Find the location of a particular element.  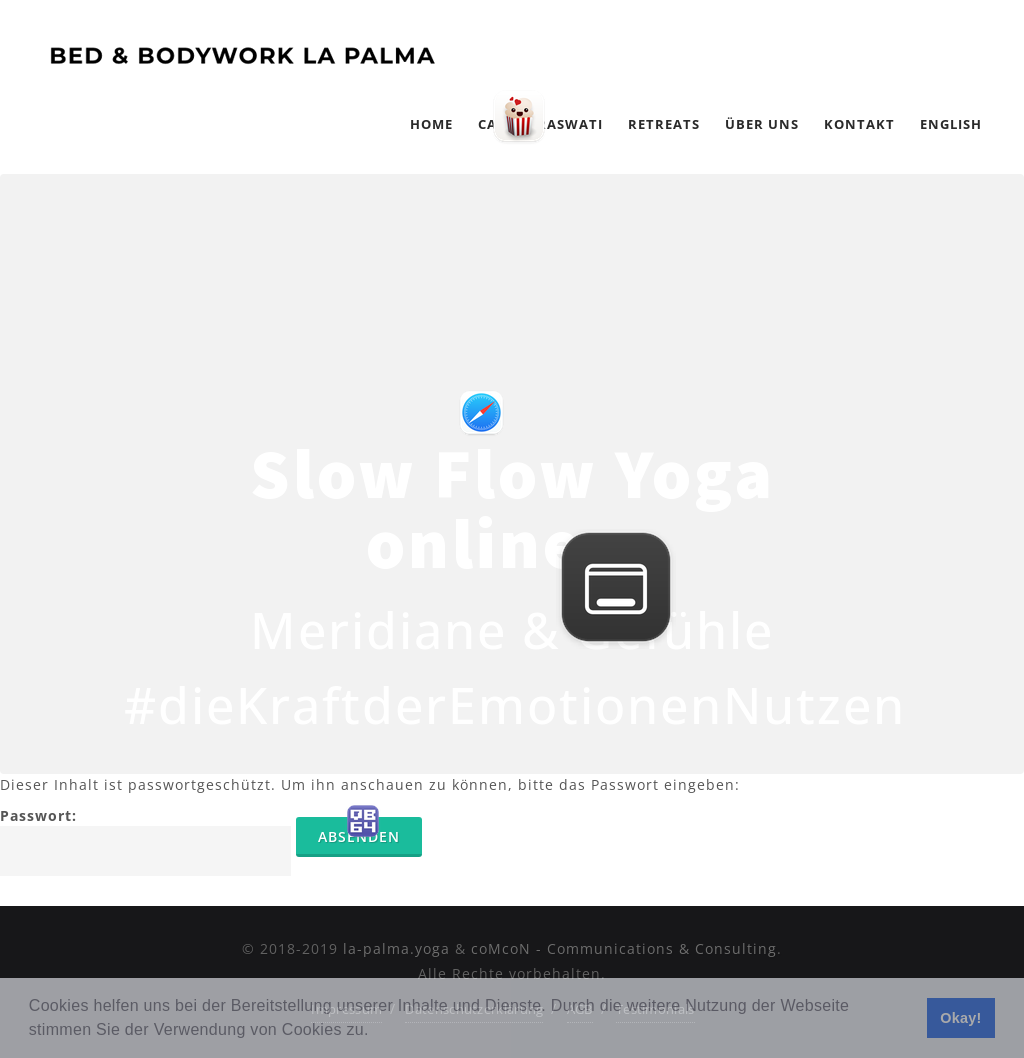

launch the QB64 programming environment is located at coordinates (363, 821).